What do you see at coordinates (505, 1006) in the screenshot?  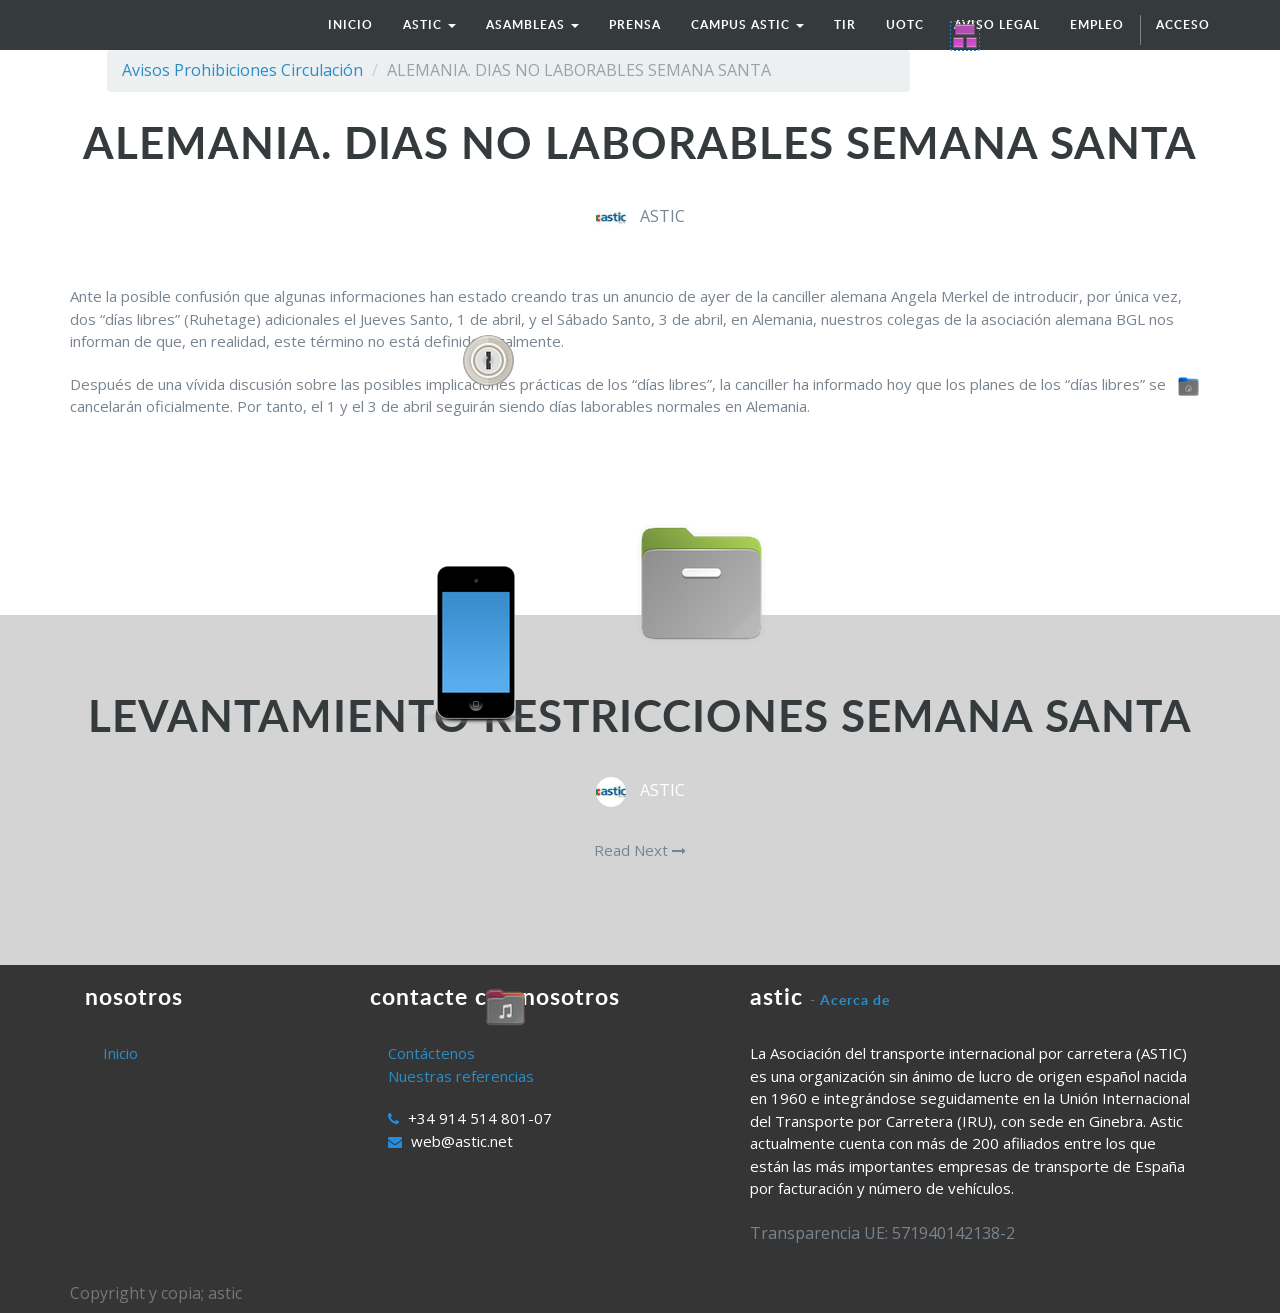 I see `open your music folder` at bounding box center [505, 1006].